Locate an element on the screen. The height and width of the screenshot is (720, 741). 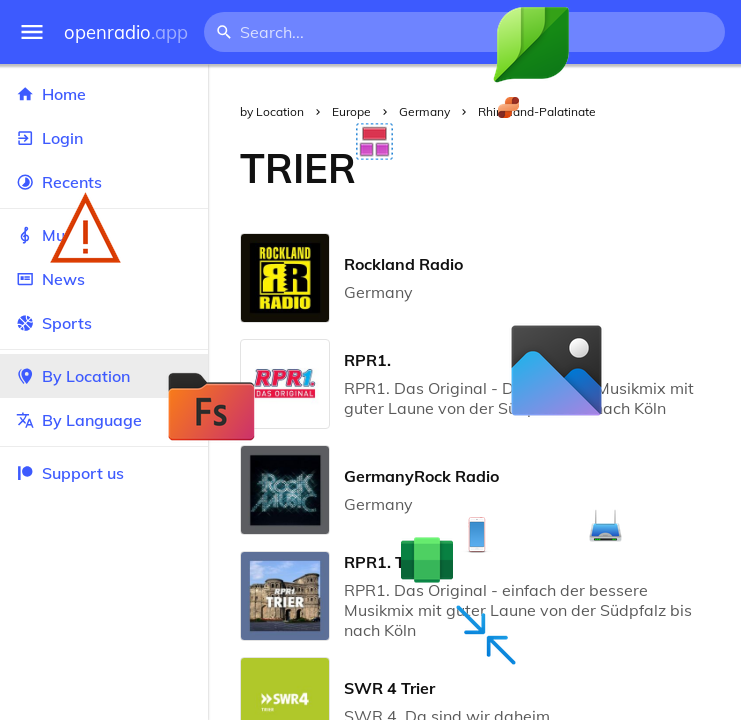
open the photos app is located at coordinates (556, 370).